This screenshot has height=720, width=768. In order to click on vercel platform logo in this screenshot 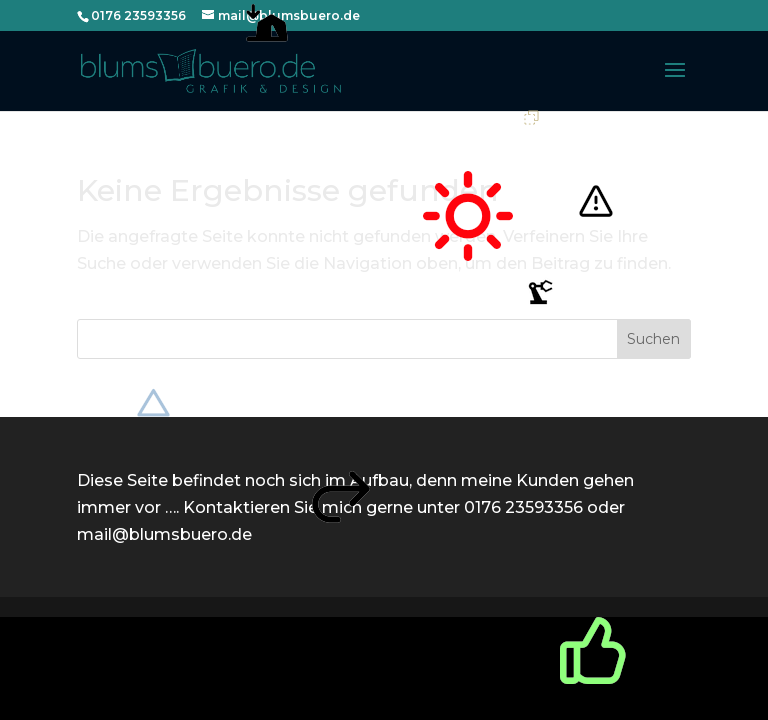, I will do `click(153, 403)`.